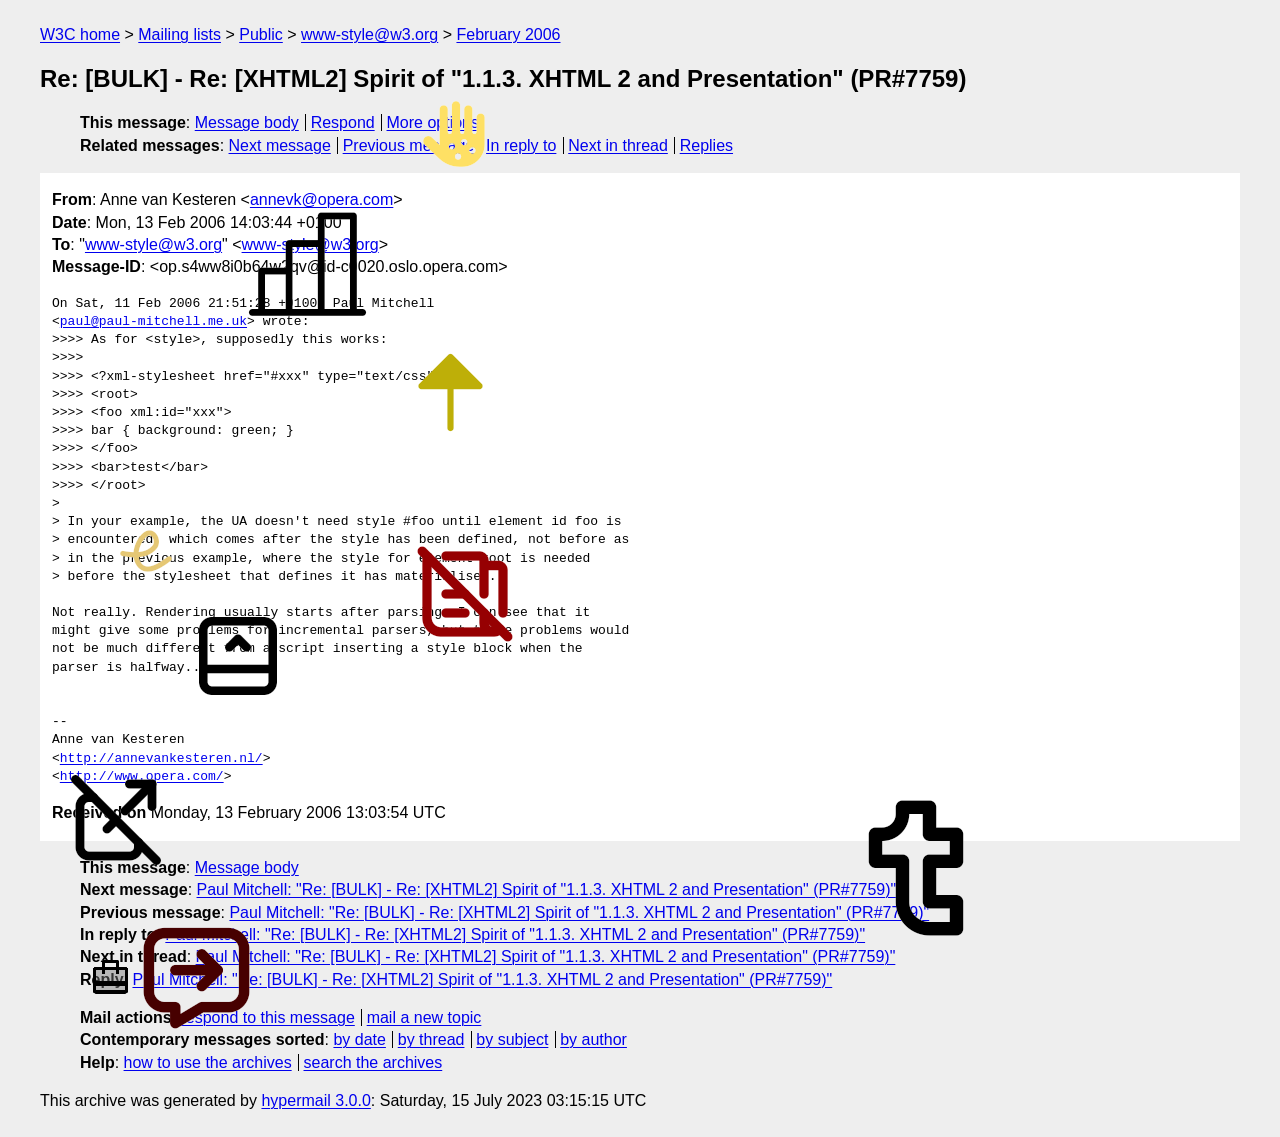 The width and height of the screenshot is (1280, 1137). I want to click on external link disabled or unavailable, so click(116, 820).